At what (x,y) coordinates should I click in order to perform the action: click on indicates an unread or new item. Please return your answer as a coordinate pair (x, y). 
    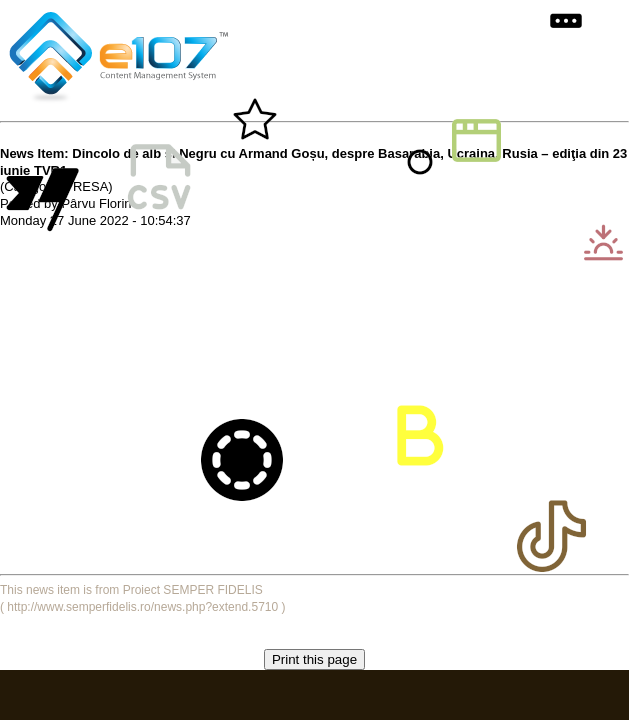
    Looking at the image, I should click on (420, 162).